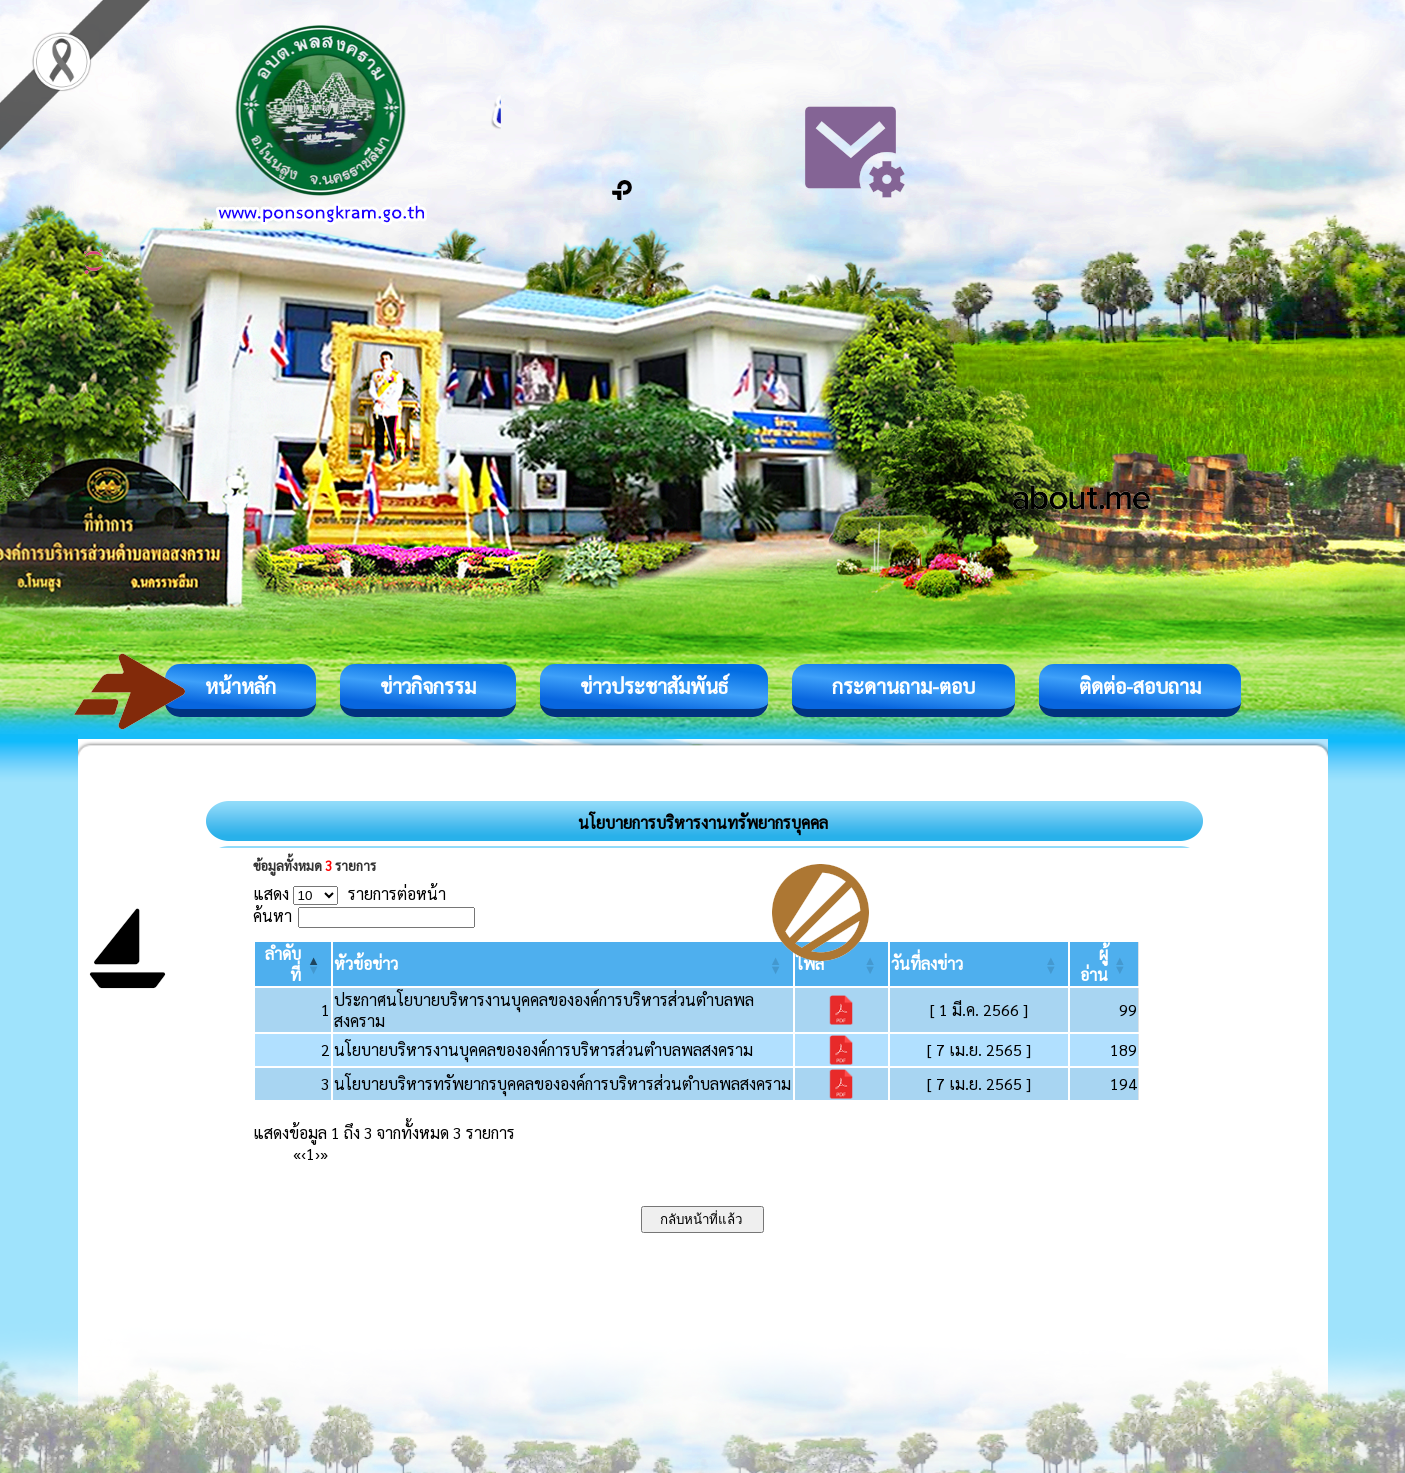 Image resolution: width=1405 pixels, height=1473 pixels. What do you see at coordinates (850, 147) in the screenshot?
I see `access email settings` at bounding box center [850, 147].